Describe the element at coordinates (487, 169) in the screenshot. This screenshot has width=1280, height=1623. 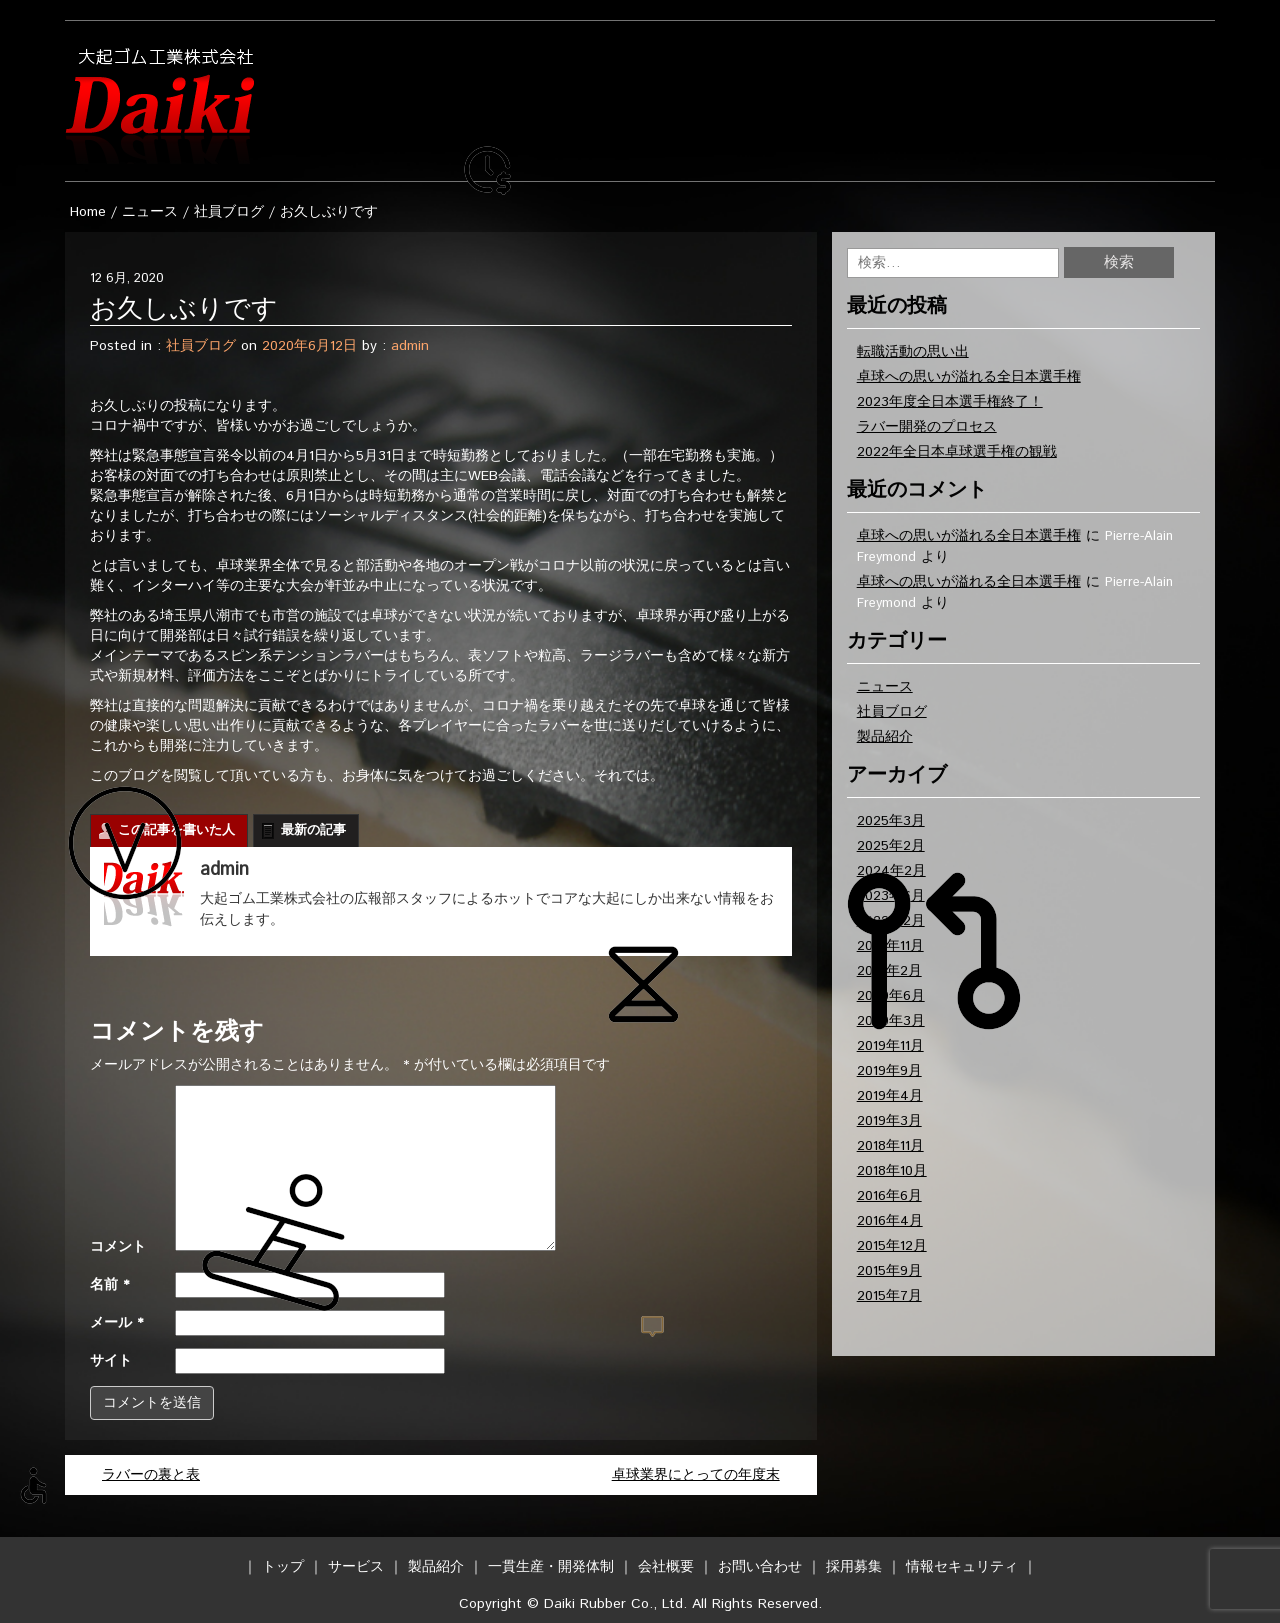
I see `view hourly rate or time-based pricing` at that location.